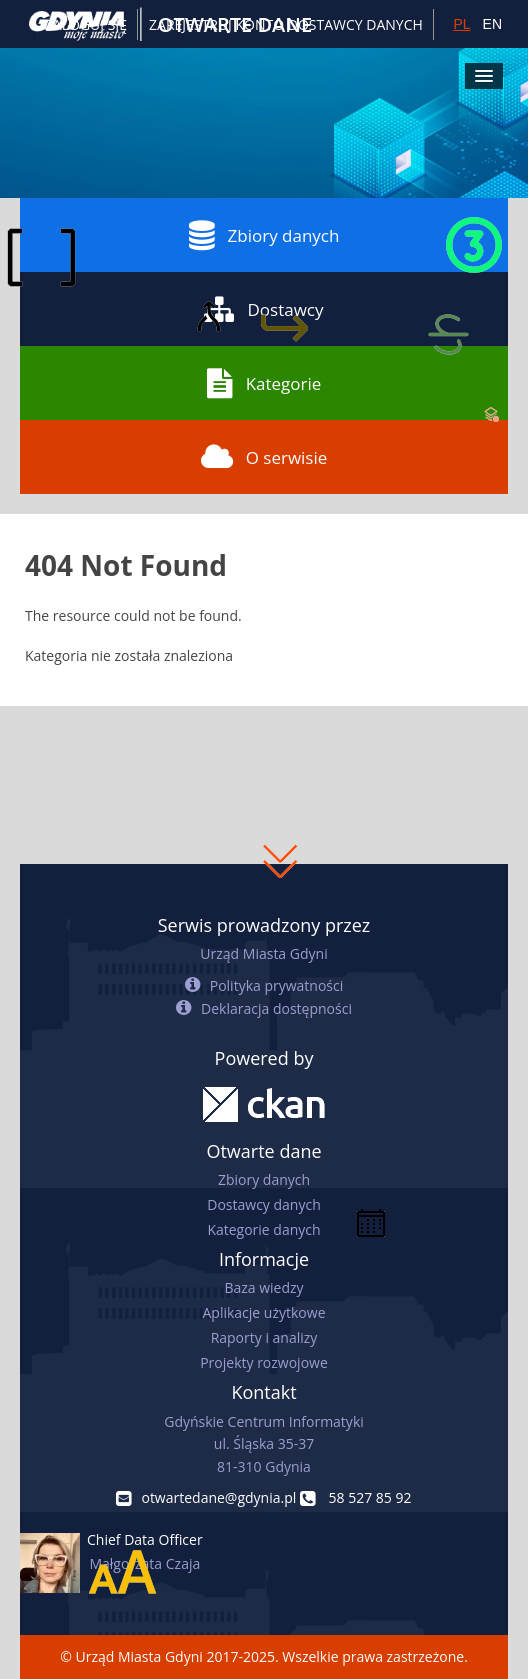  I want to click on indicates step three in a multi-step process, so click(474, 245).